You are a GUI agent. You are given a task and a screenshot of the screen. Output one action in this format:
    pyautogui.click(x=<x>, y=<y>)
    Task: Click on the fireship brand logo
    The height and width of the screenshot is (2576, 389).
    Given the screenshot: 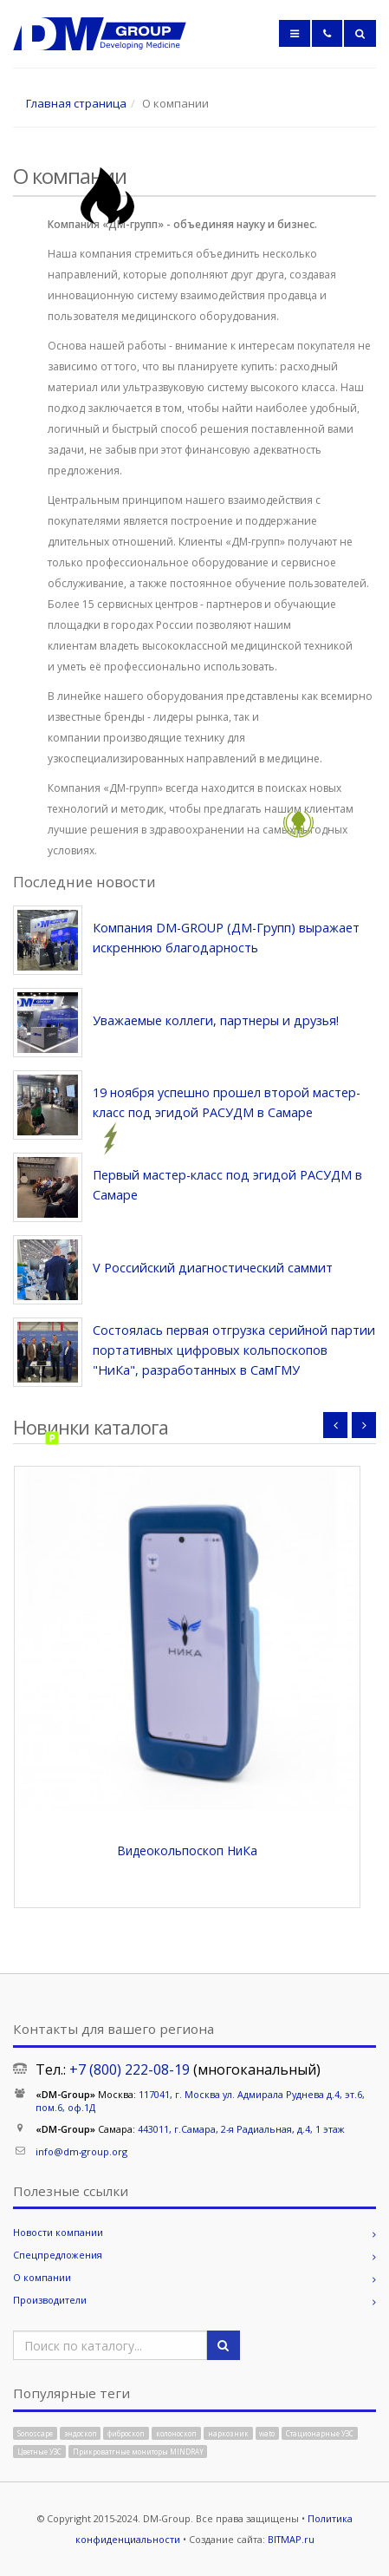 What is the action you would take?
    pyautogui.click(x=107, y=196)
    